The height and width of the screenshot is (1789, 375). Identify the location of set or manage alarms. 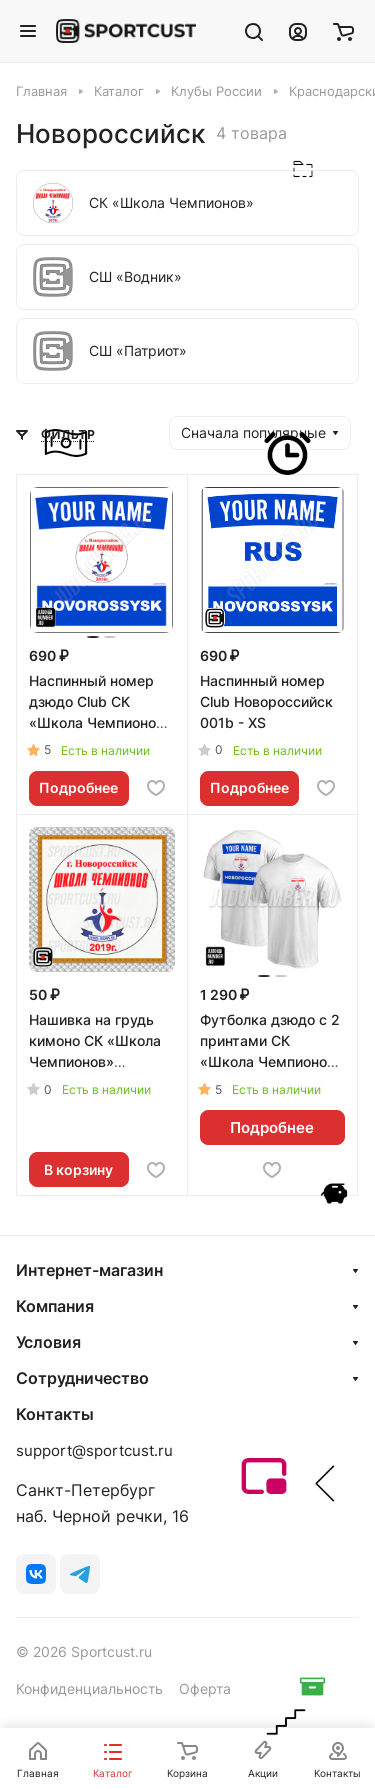
(287, 453).